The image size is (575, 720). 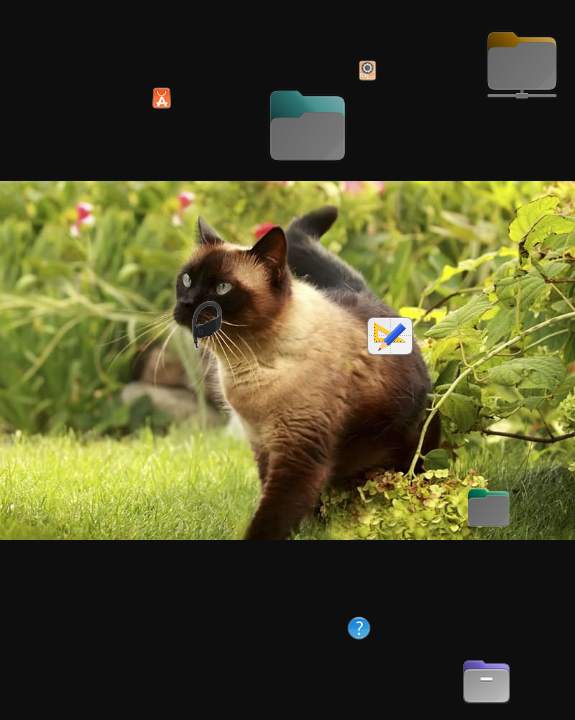 What do you see at coordinates (207, 323) in the screenshot?
I see `beats powerbeats wireless earphone device` at bounding box center [207, 323].